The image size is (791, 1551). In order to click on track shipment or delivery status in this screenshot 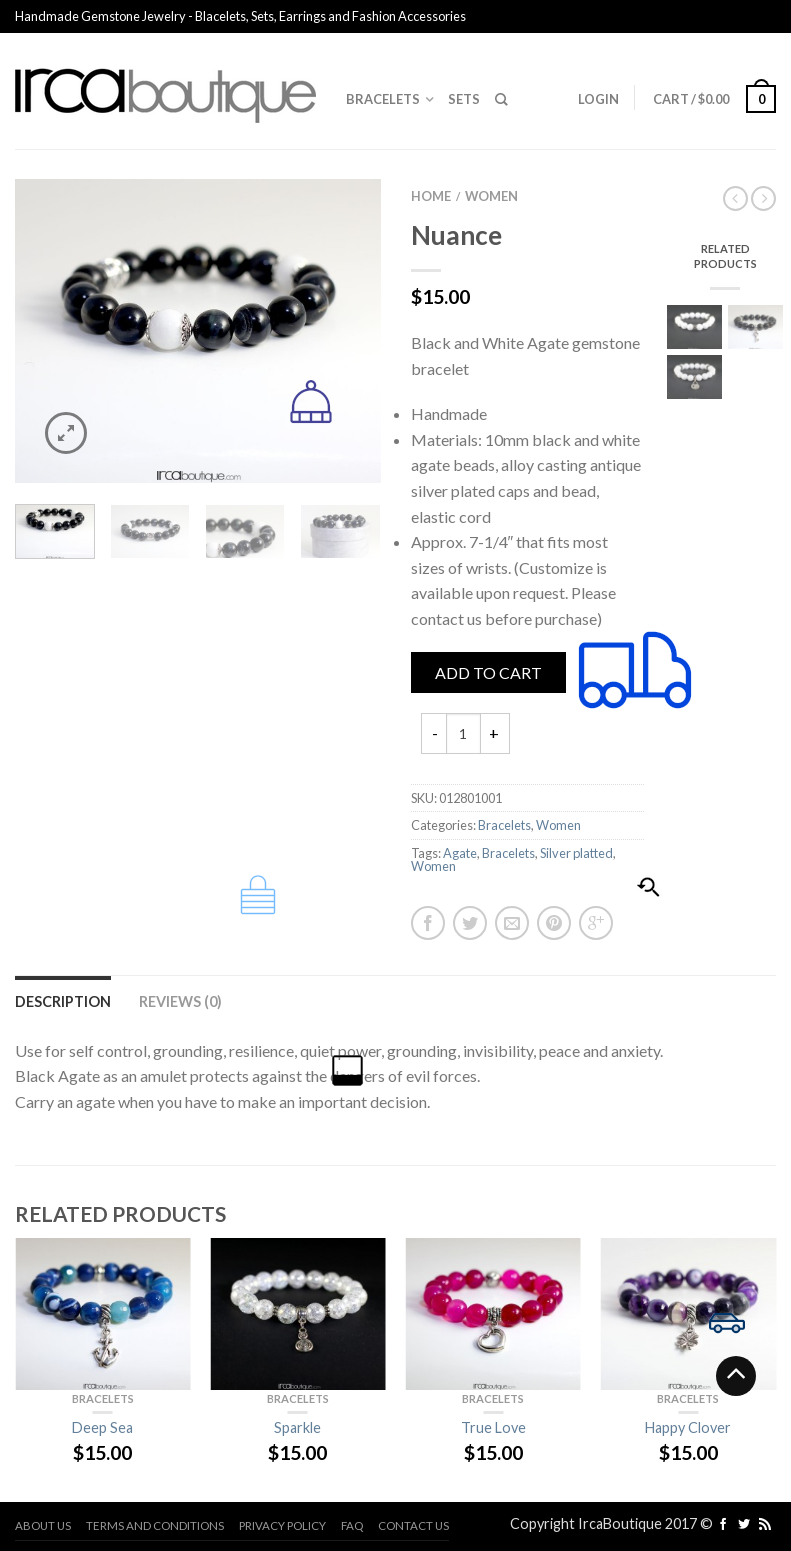, I will do `click(635, 670)`.